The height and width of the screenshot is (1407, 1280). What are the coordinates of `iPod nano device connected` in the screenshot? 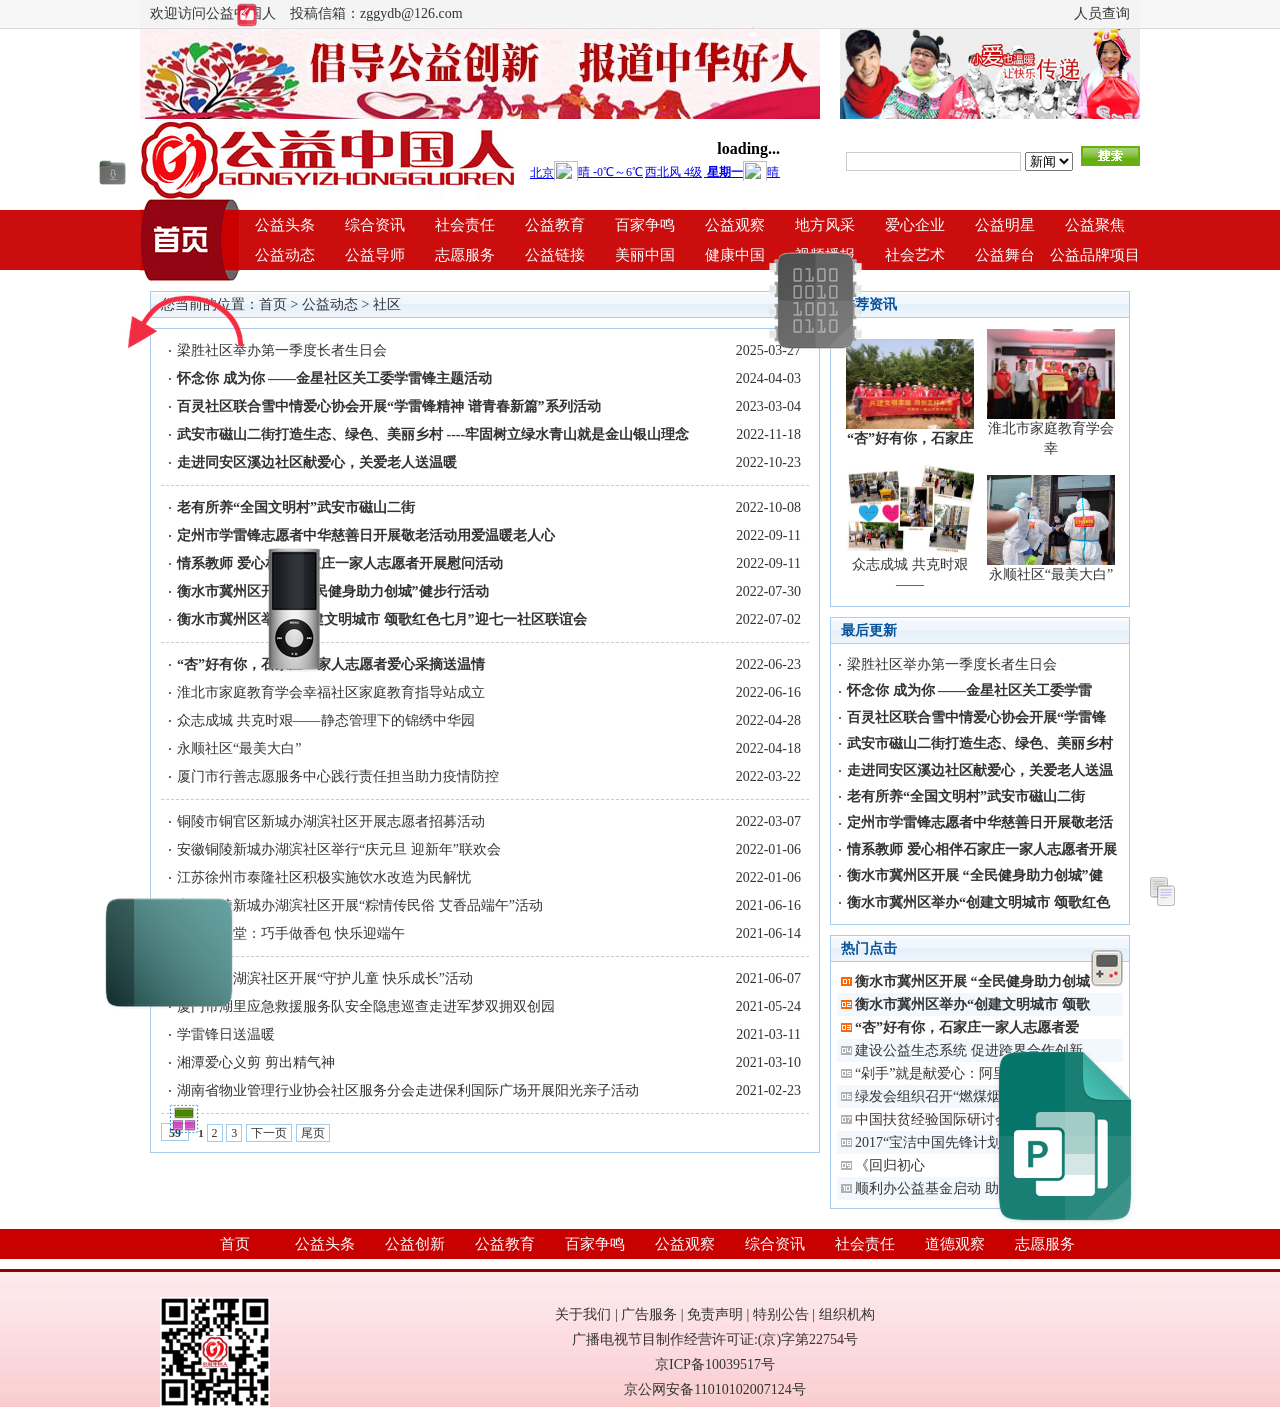 It's located at (293, 610).